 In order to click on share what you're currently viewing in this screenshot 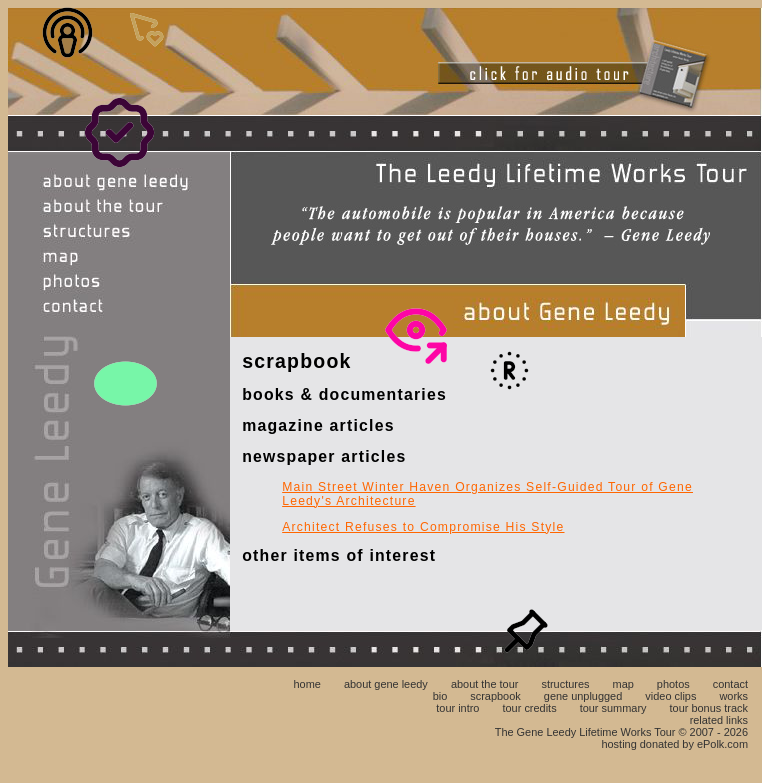, I will do `click(416, 330)`.